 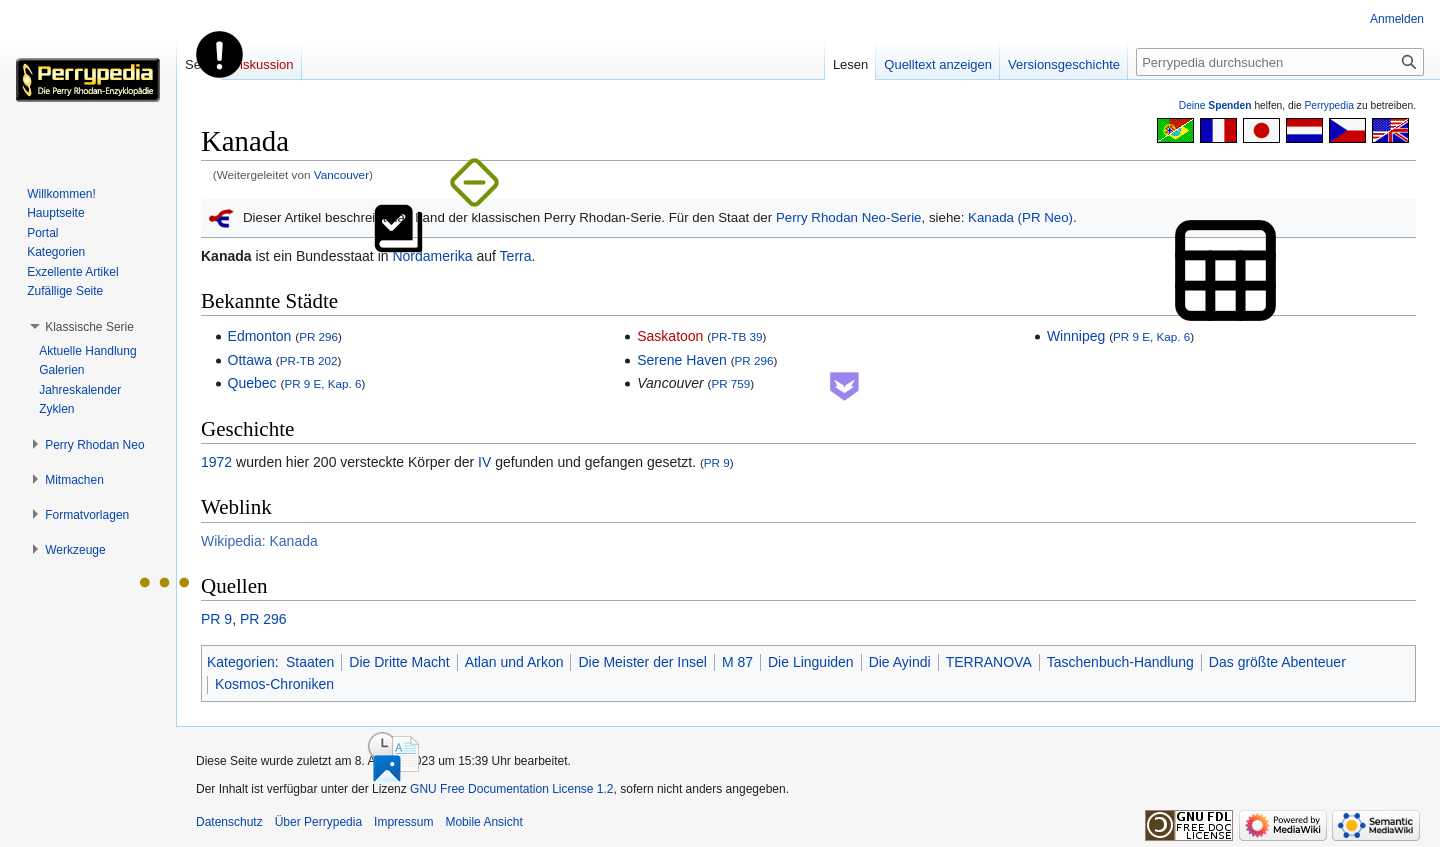 I want to click on indicates an error or problem has occurred, so click(x=219, y=54).